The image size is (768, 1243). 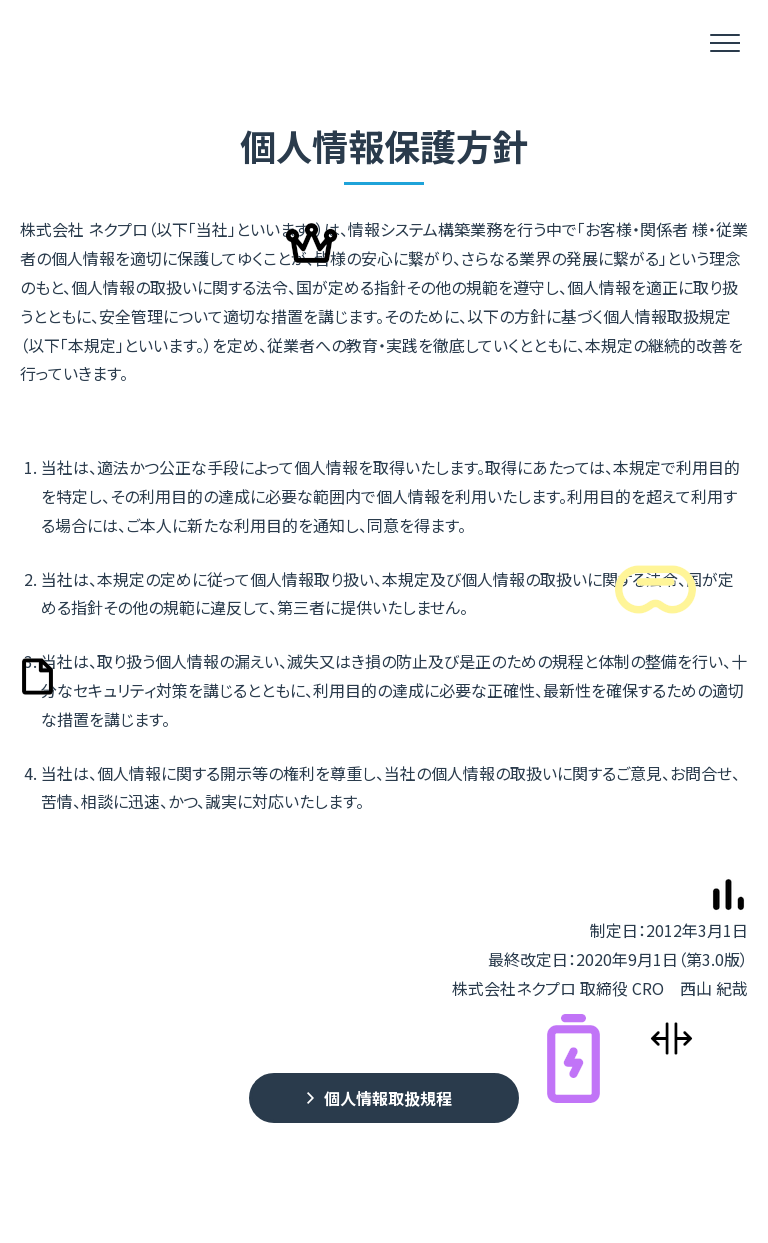 What do you see at coordinates (311, 245) in the screenshot?
I see `indicates premium or VIP membership status` at bounding box center [311, 245].